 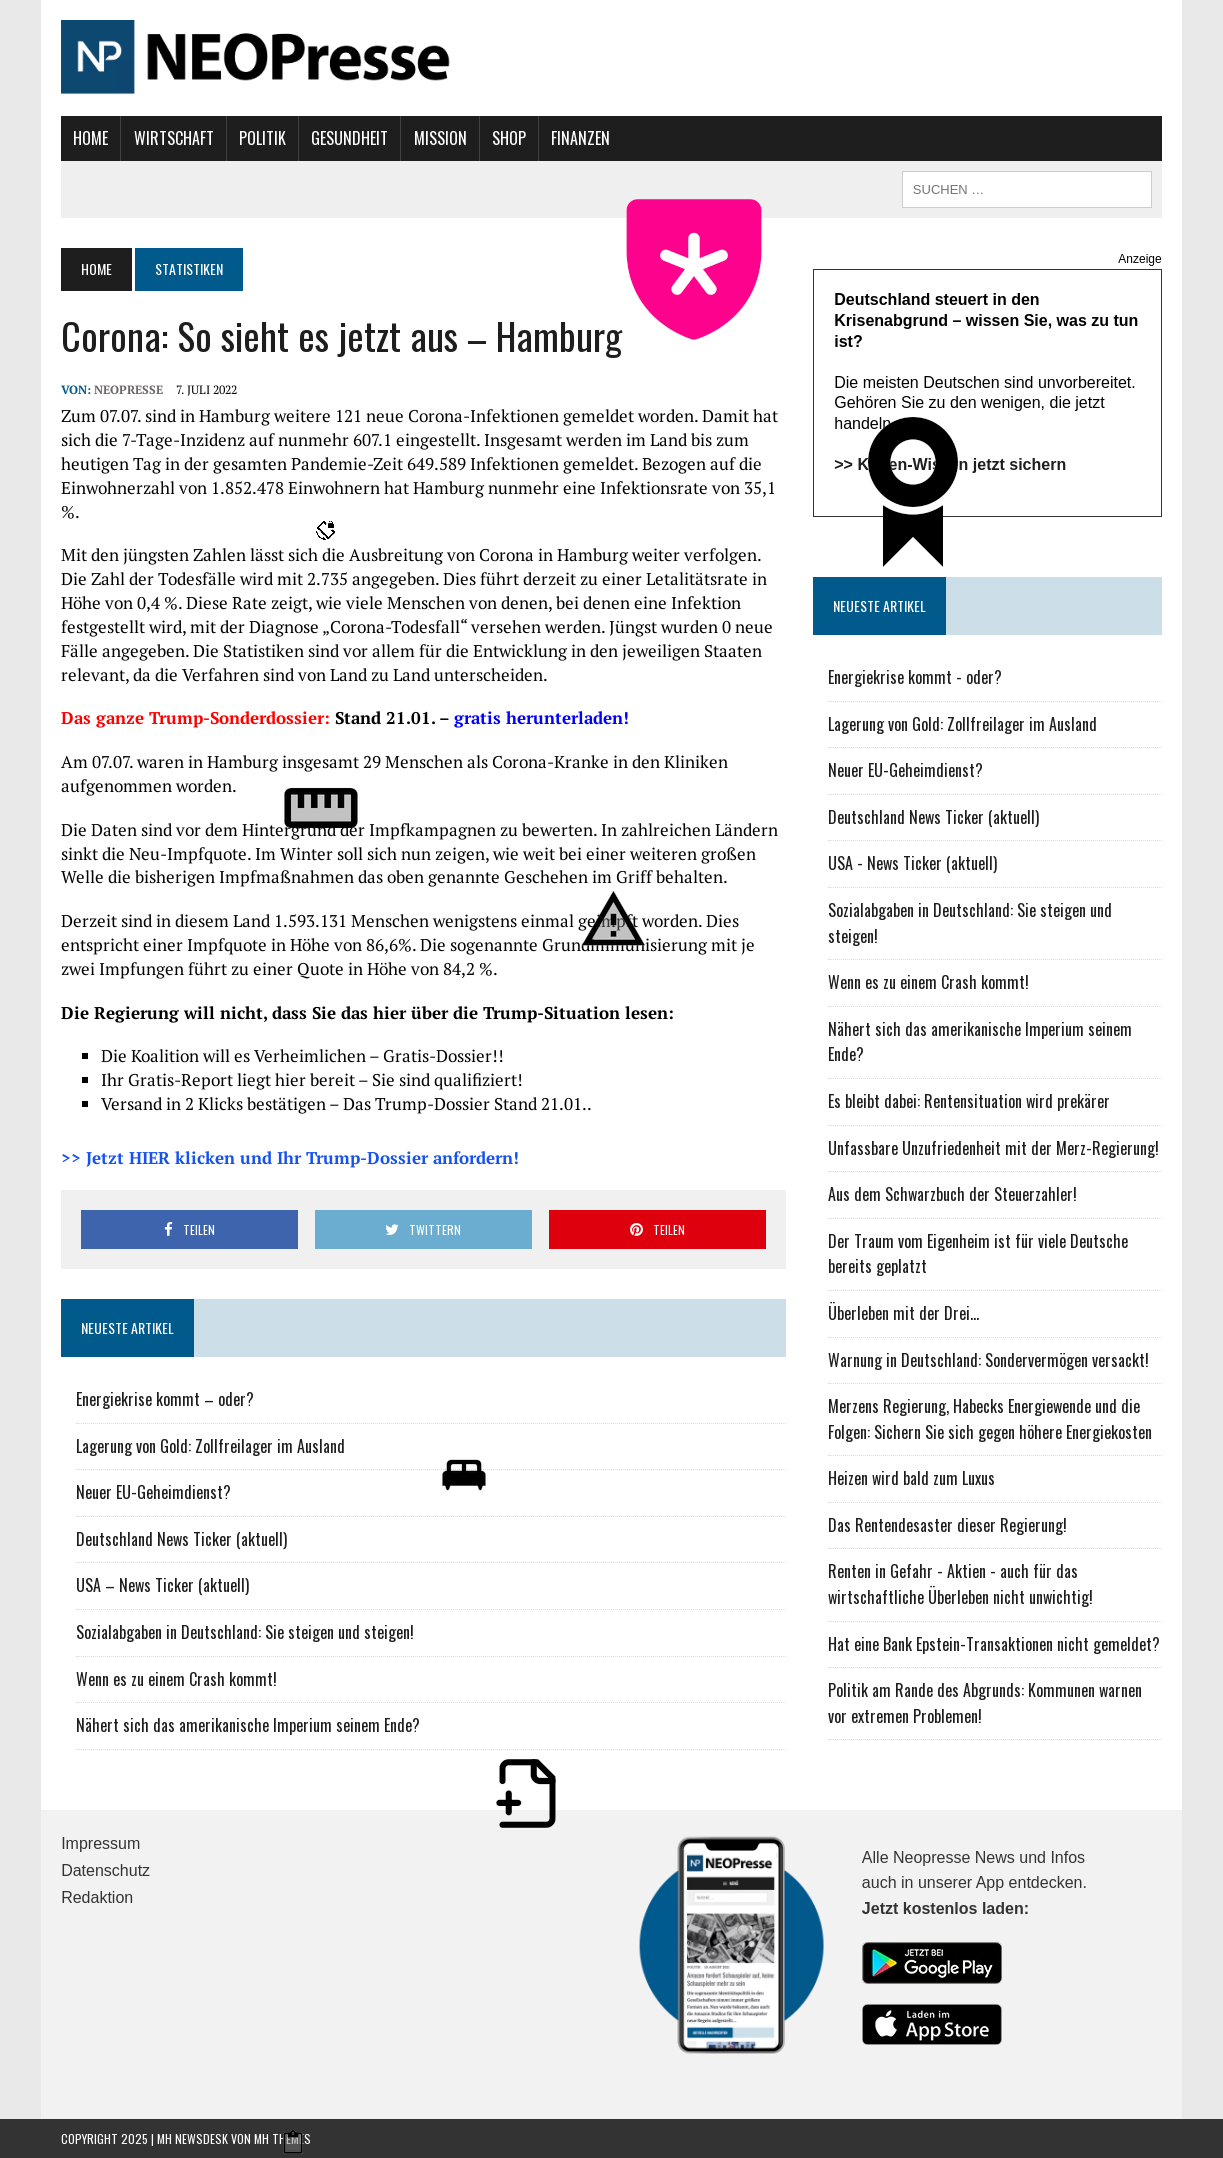 I want to click on screen rotation is locked, so click(x=326, y=530).